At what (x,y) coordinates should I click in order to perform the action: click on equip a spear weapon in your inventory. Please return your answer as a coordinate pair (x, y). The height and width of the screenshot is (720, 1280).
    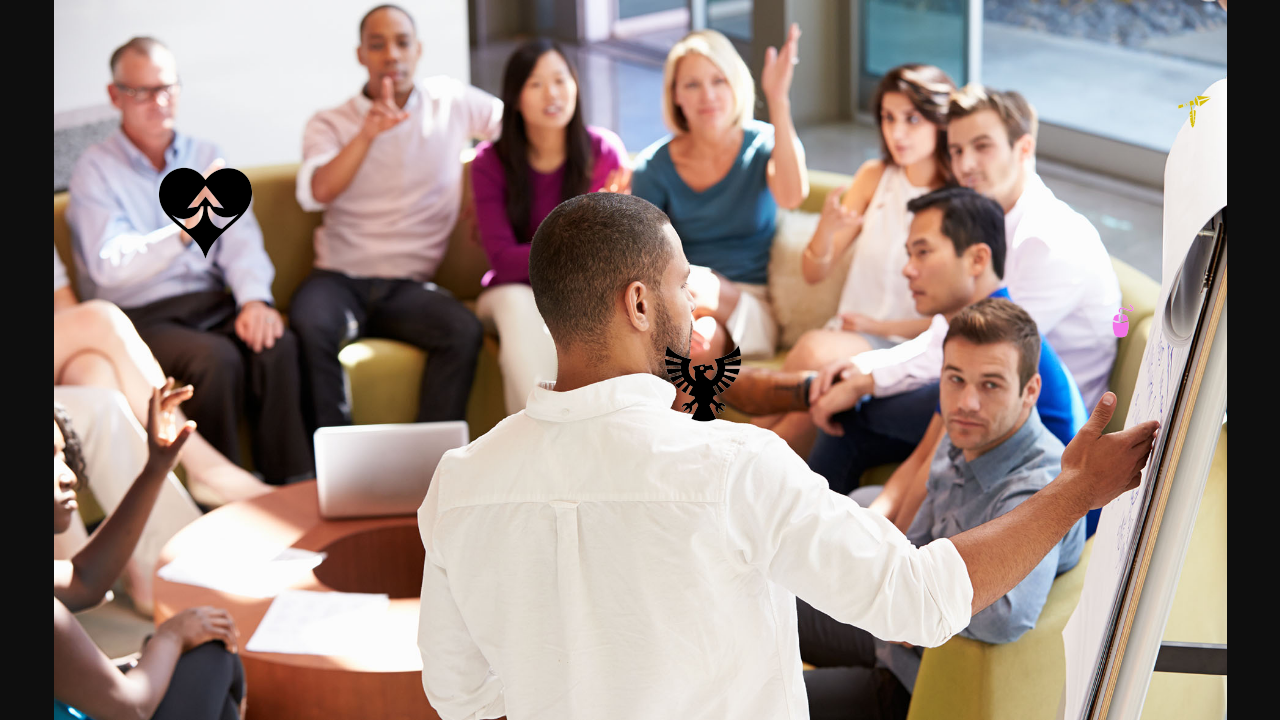
    Looking at the image, I should click on (1194, 111).